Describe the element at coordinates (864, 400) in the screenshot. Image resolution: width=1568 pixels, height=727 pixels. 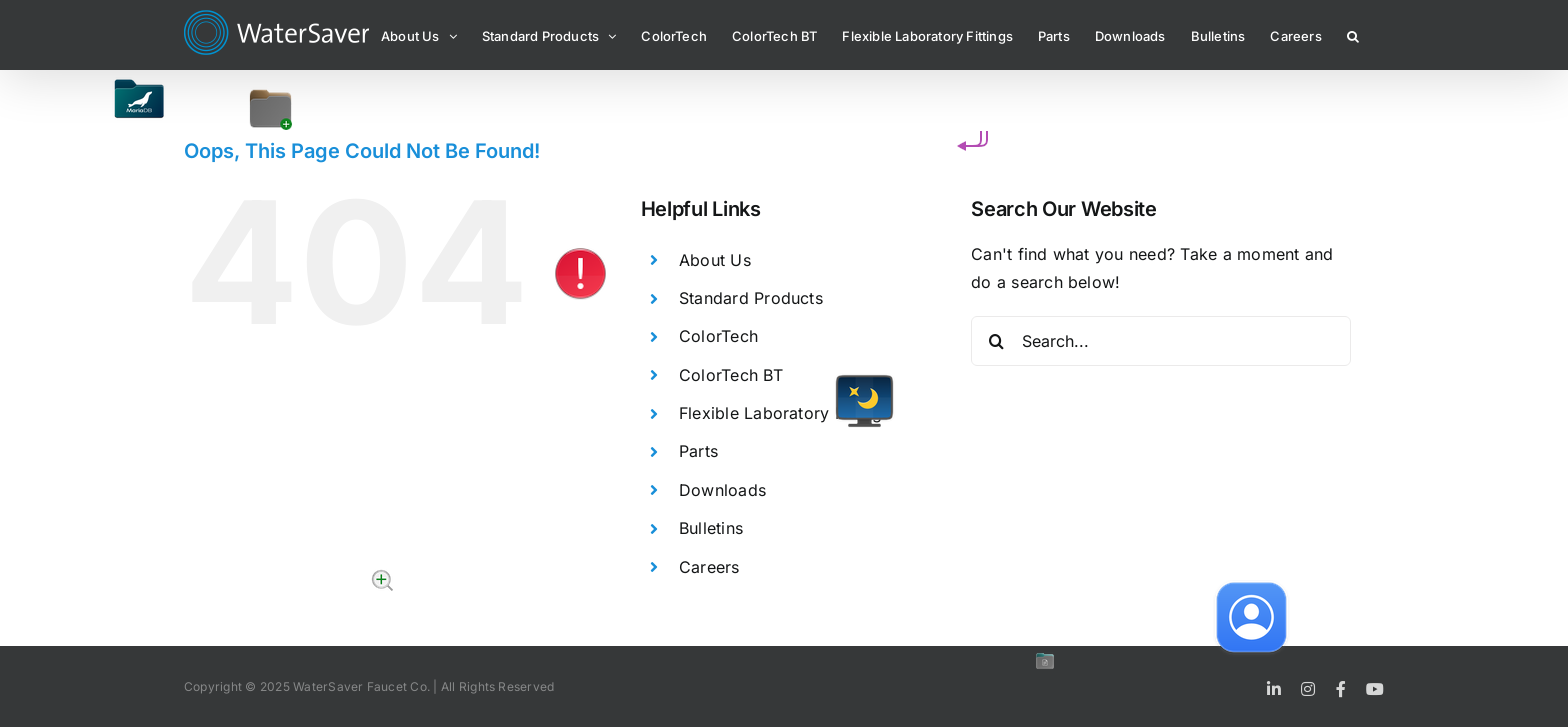
I see `open screensaver settings` at that location.